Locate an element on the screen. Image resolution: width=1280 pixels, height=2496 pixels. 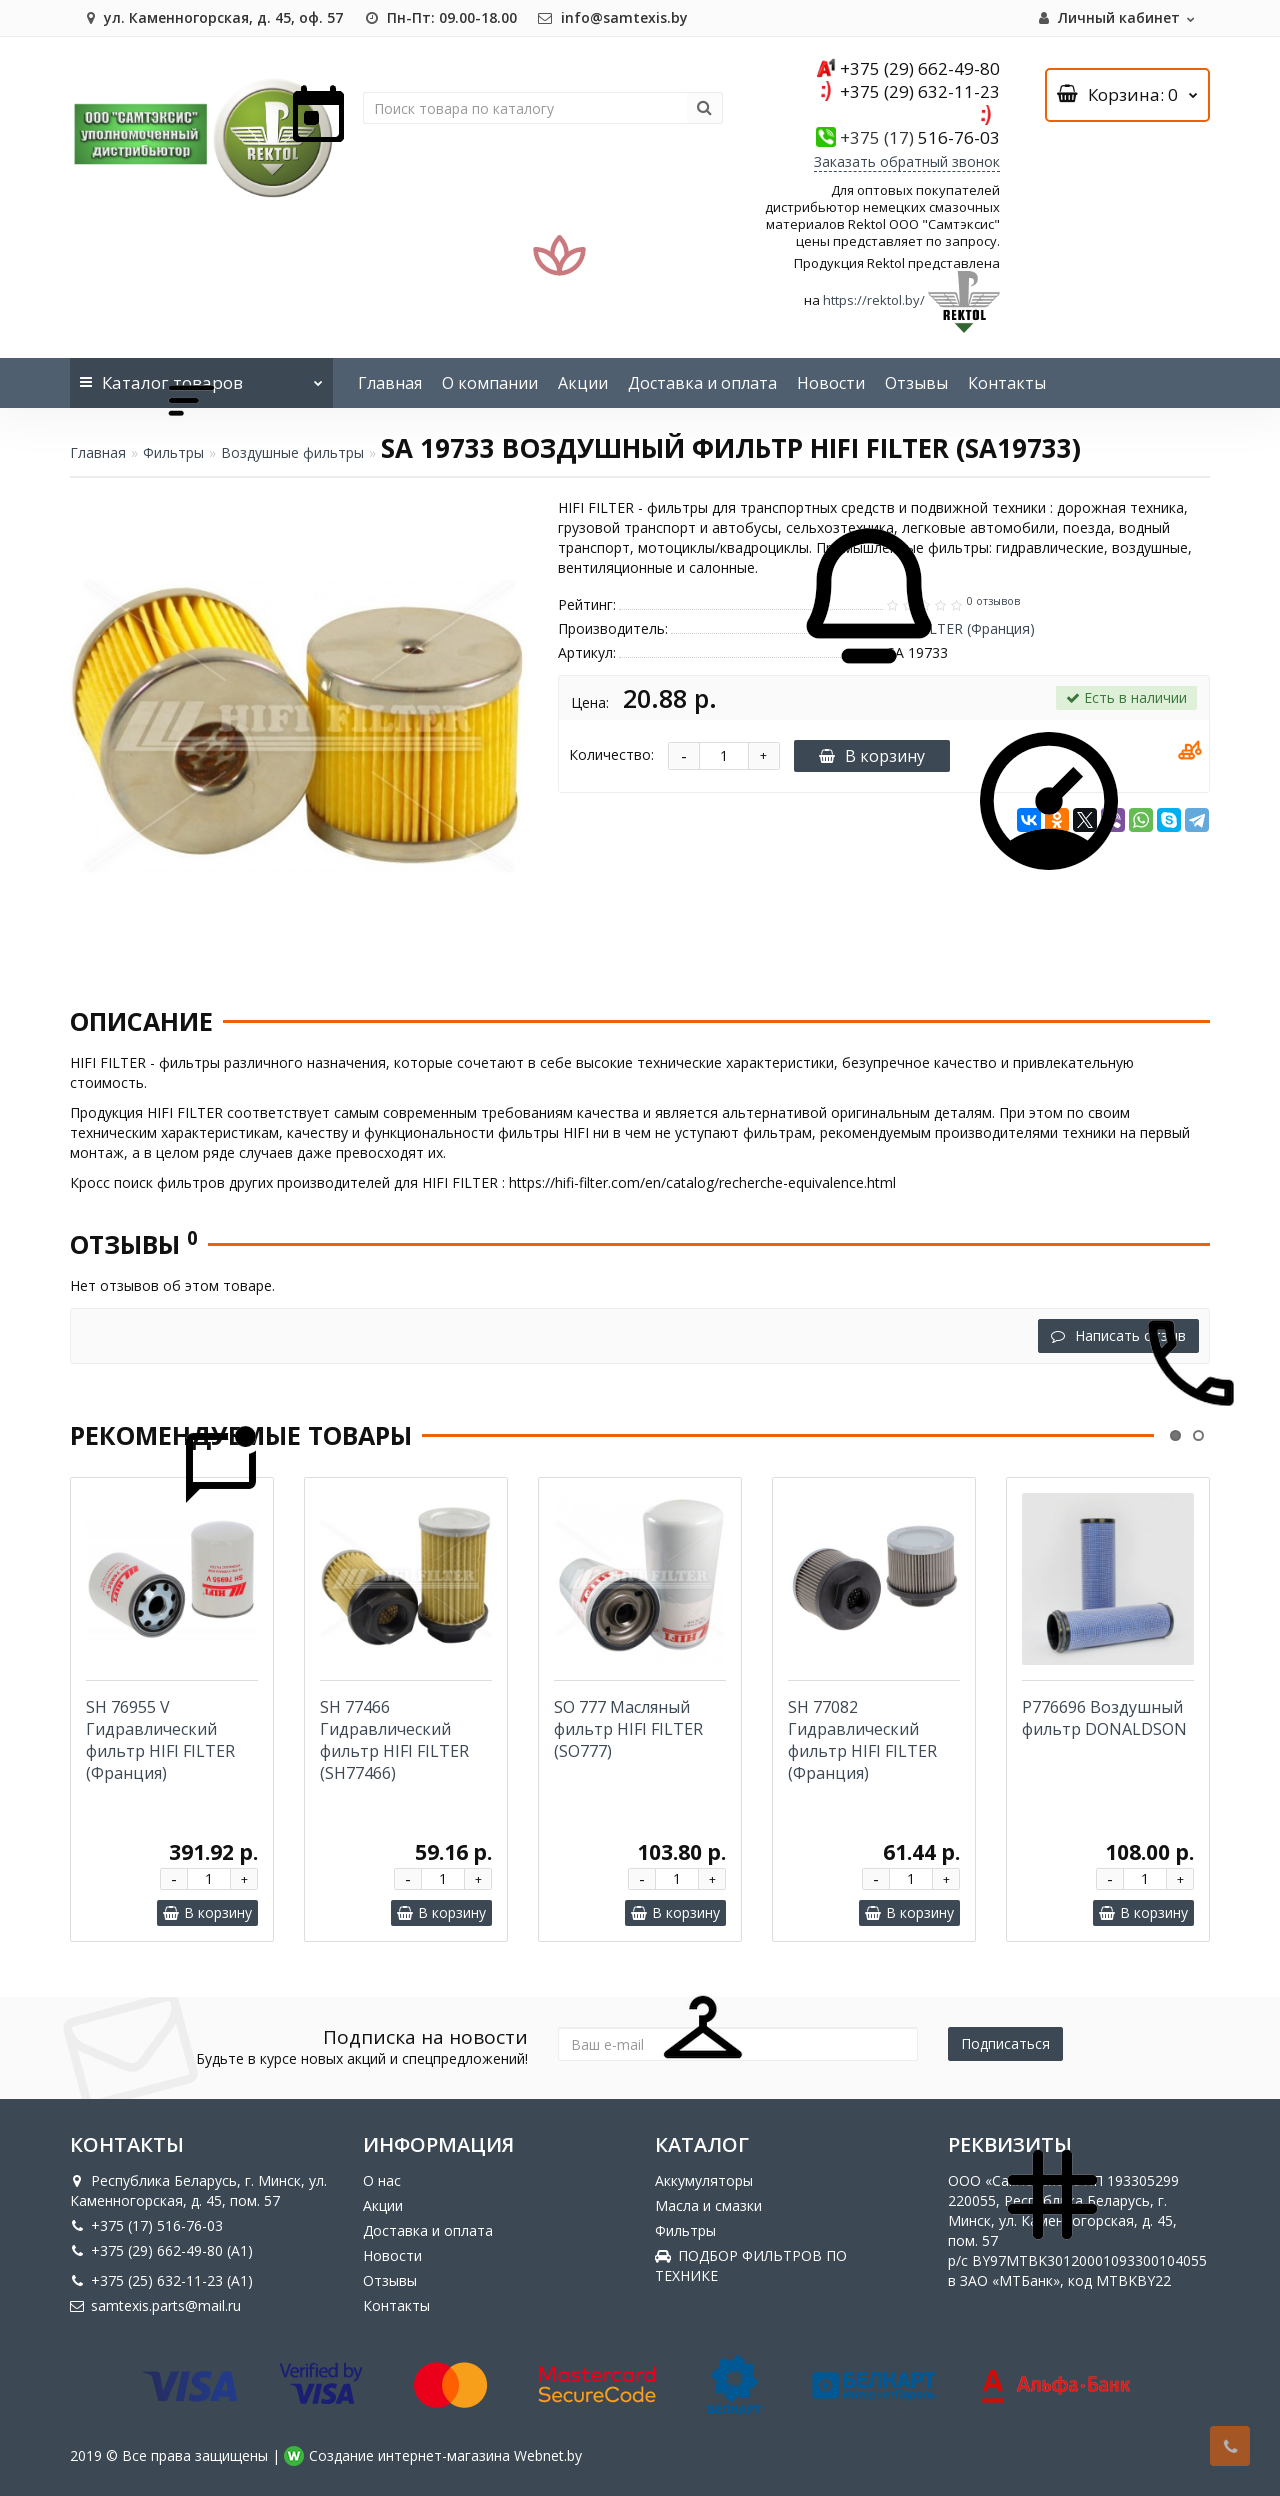
access wardrobe or clothing options is located at coordinates (703, 2027).